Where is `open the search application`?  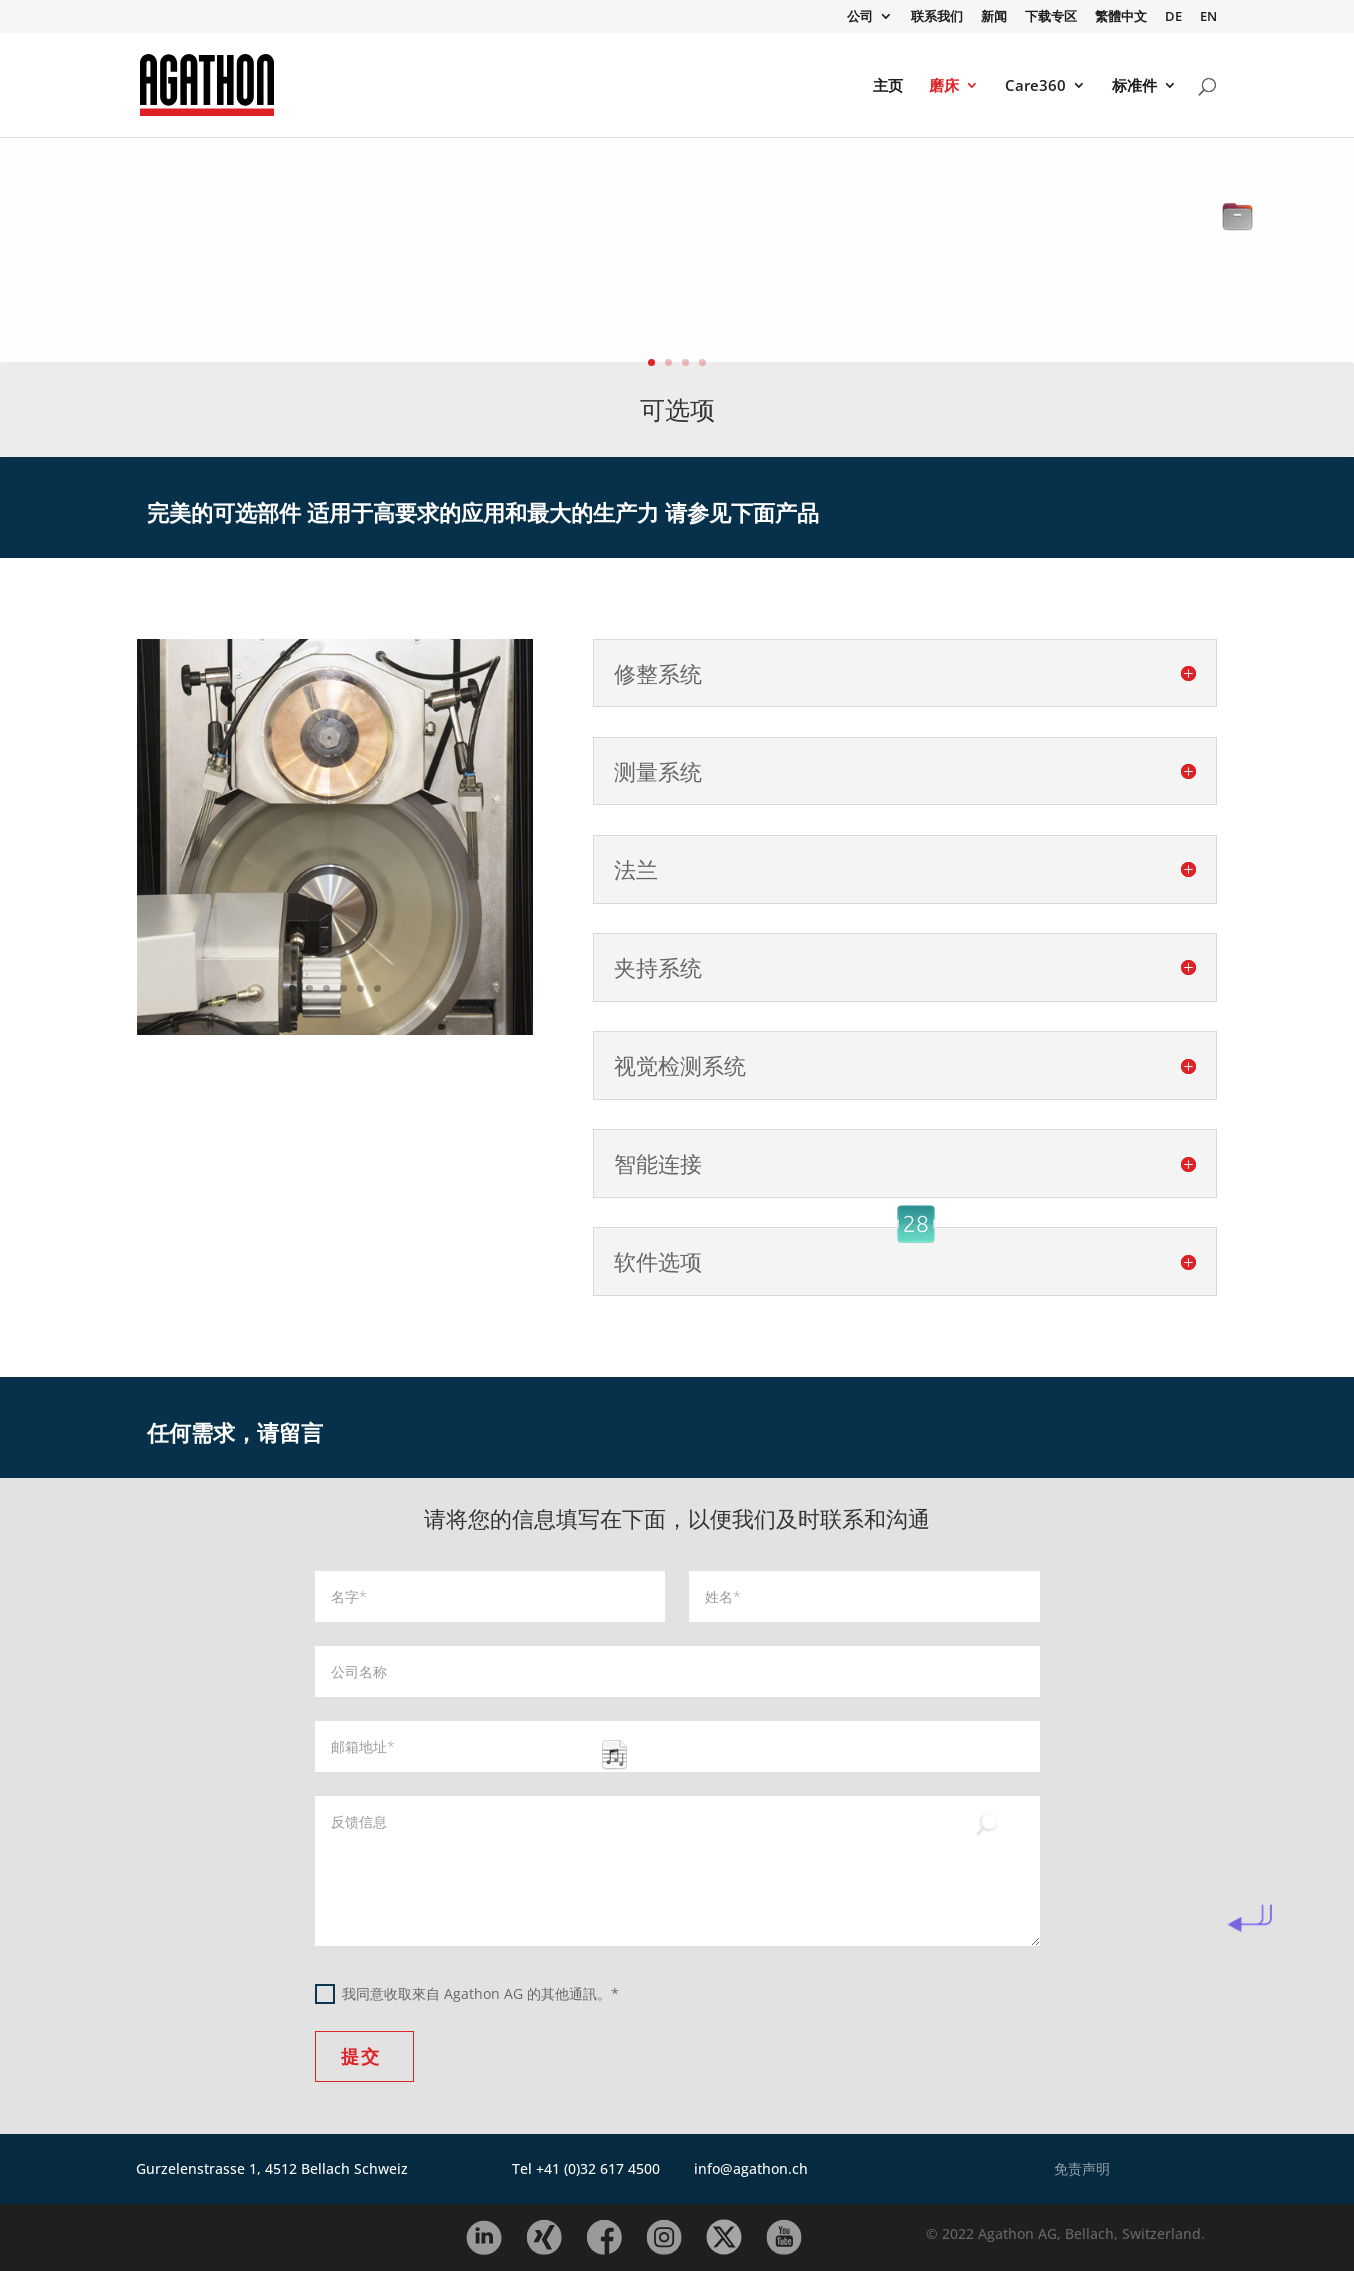
open the search application is located at coordinates (987, 1823).